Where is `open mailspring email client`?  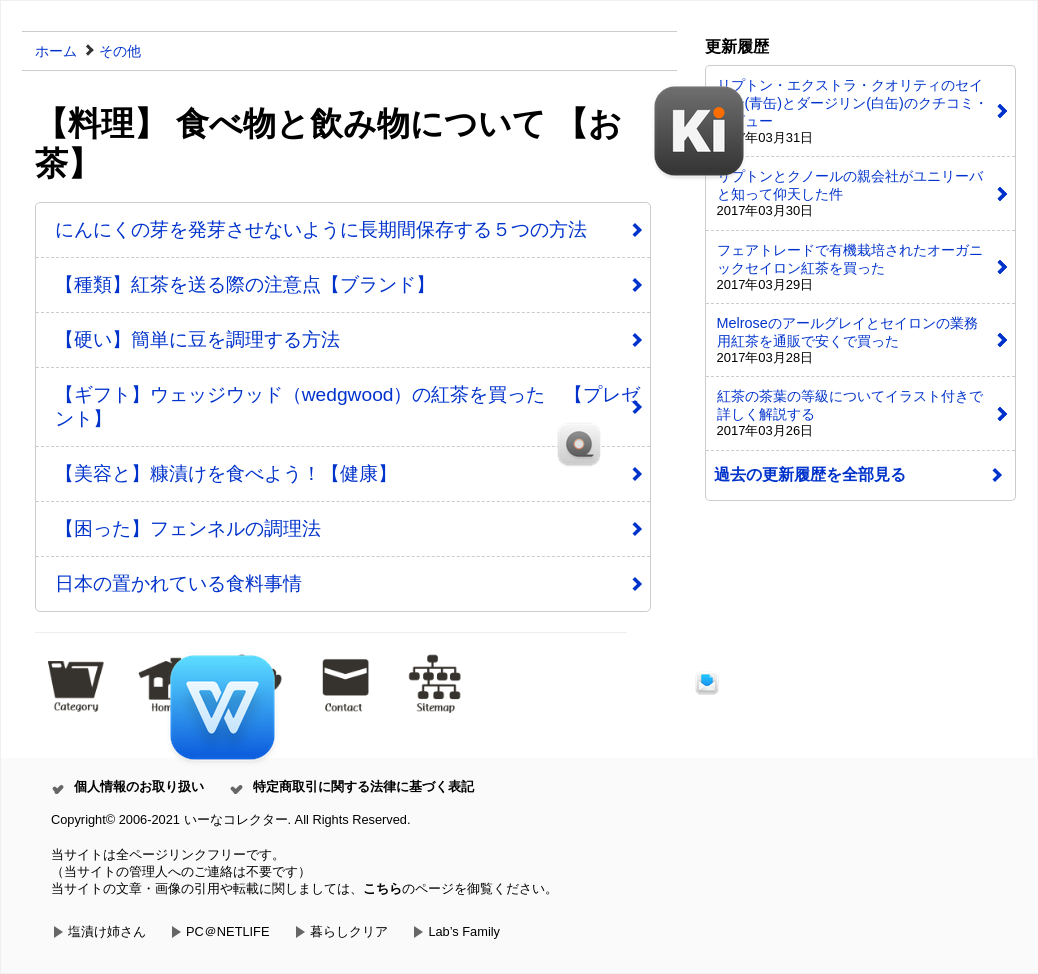
open mailspring email client is located at coordinates (707, 683).